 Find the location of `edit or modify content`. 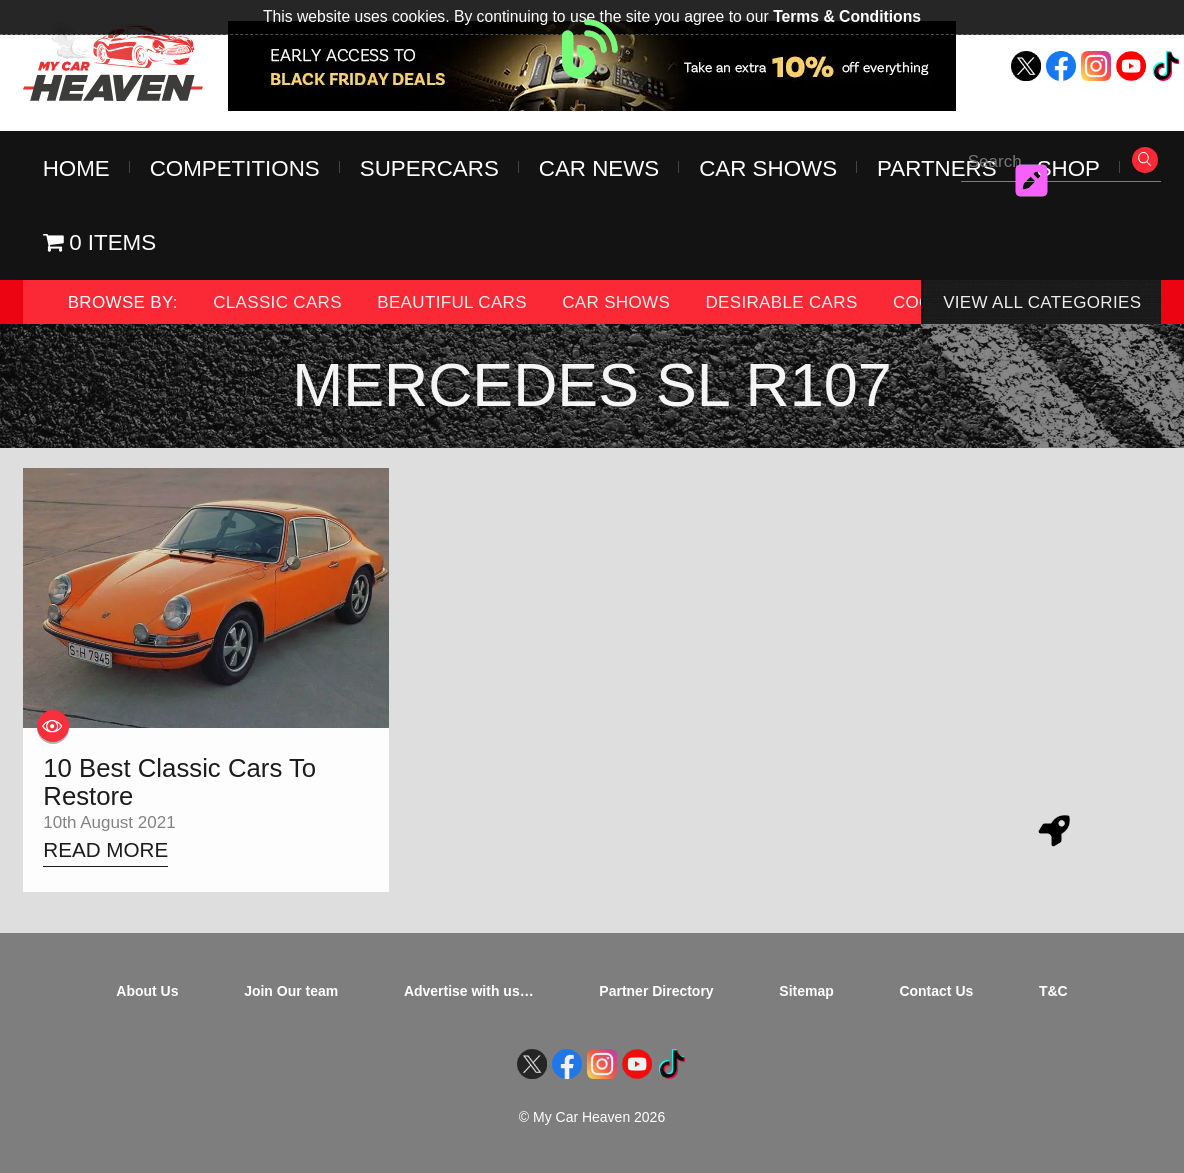

edit or modify content is located at coordinates (1031, 180).